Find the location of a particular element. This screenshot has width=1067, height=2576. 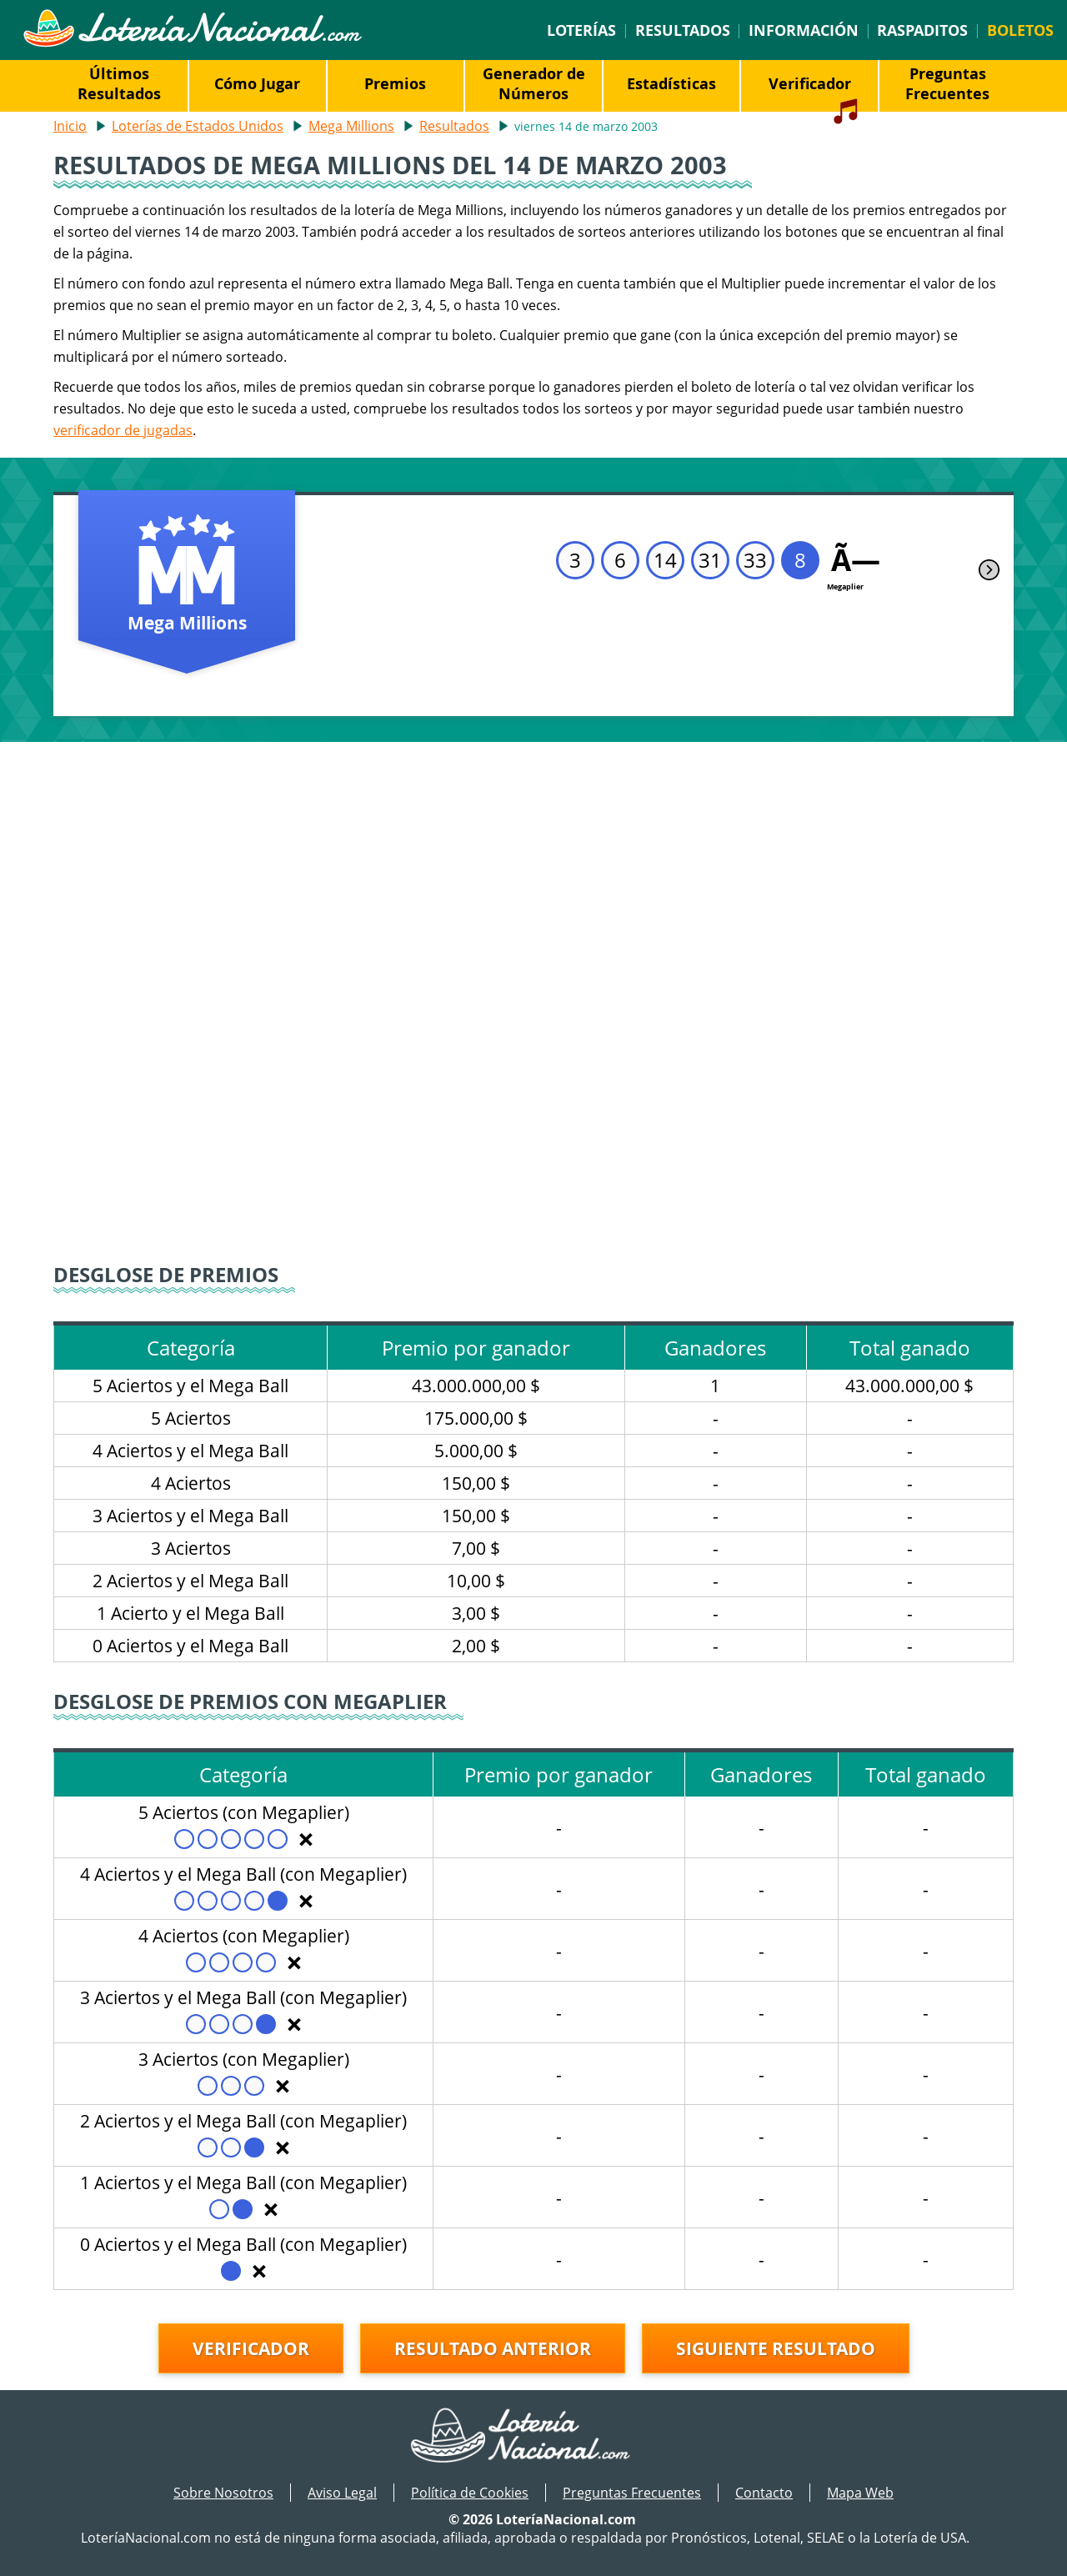

access music or audio library is located at coordinates (847, 112).